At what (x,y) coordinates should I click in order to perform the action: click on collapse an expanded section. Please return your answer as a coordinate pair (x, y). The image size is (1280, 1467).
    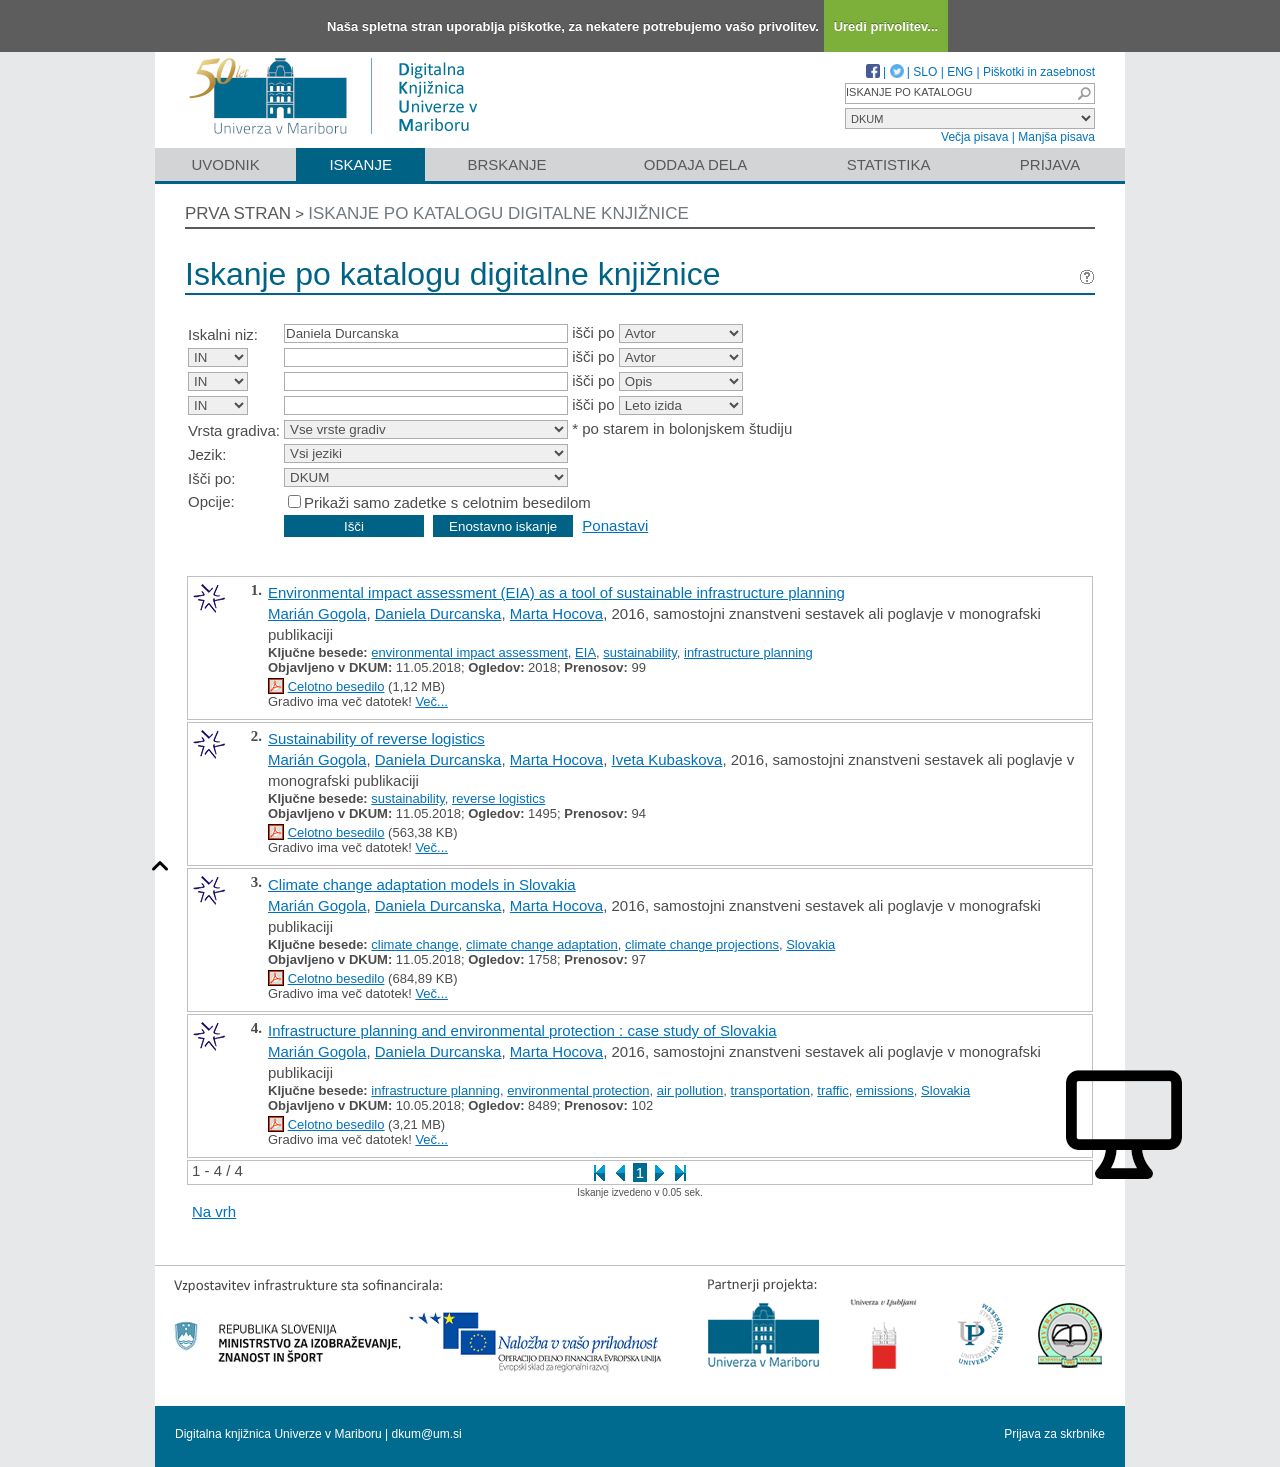
    Looking at the image, I should click on (160, 865).